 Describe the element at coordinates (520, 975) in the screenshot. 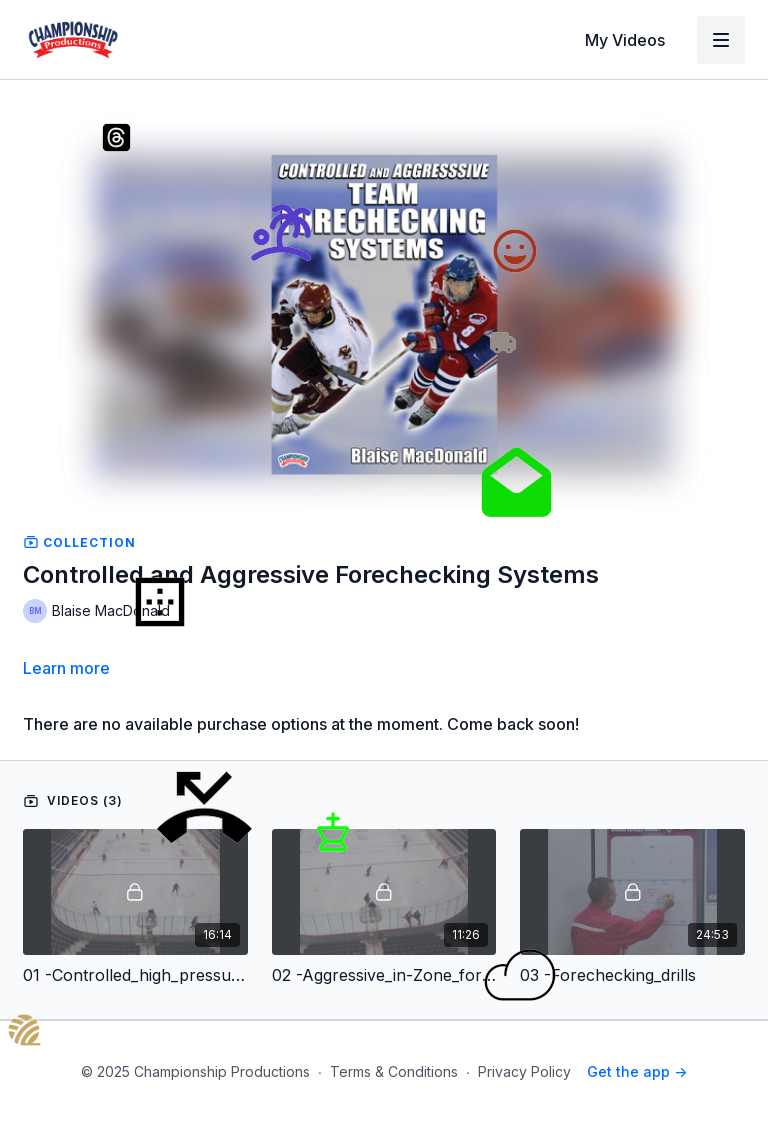

I see `access cloud storage` at that location.